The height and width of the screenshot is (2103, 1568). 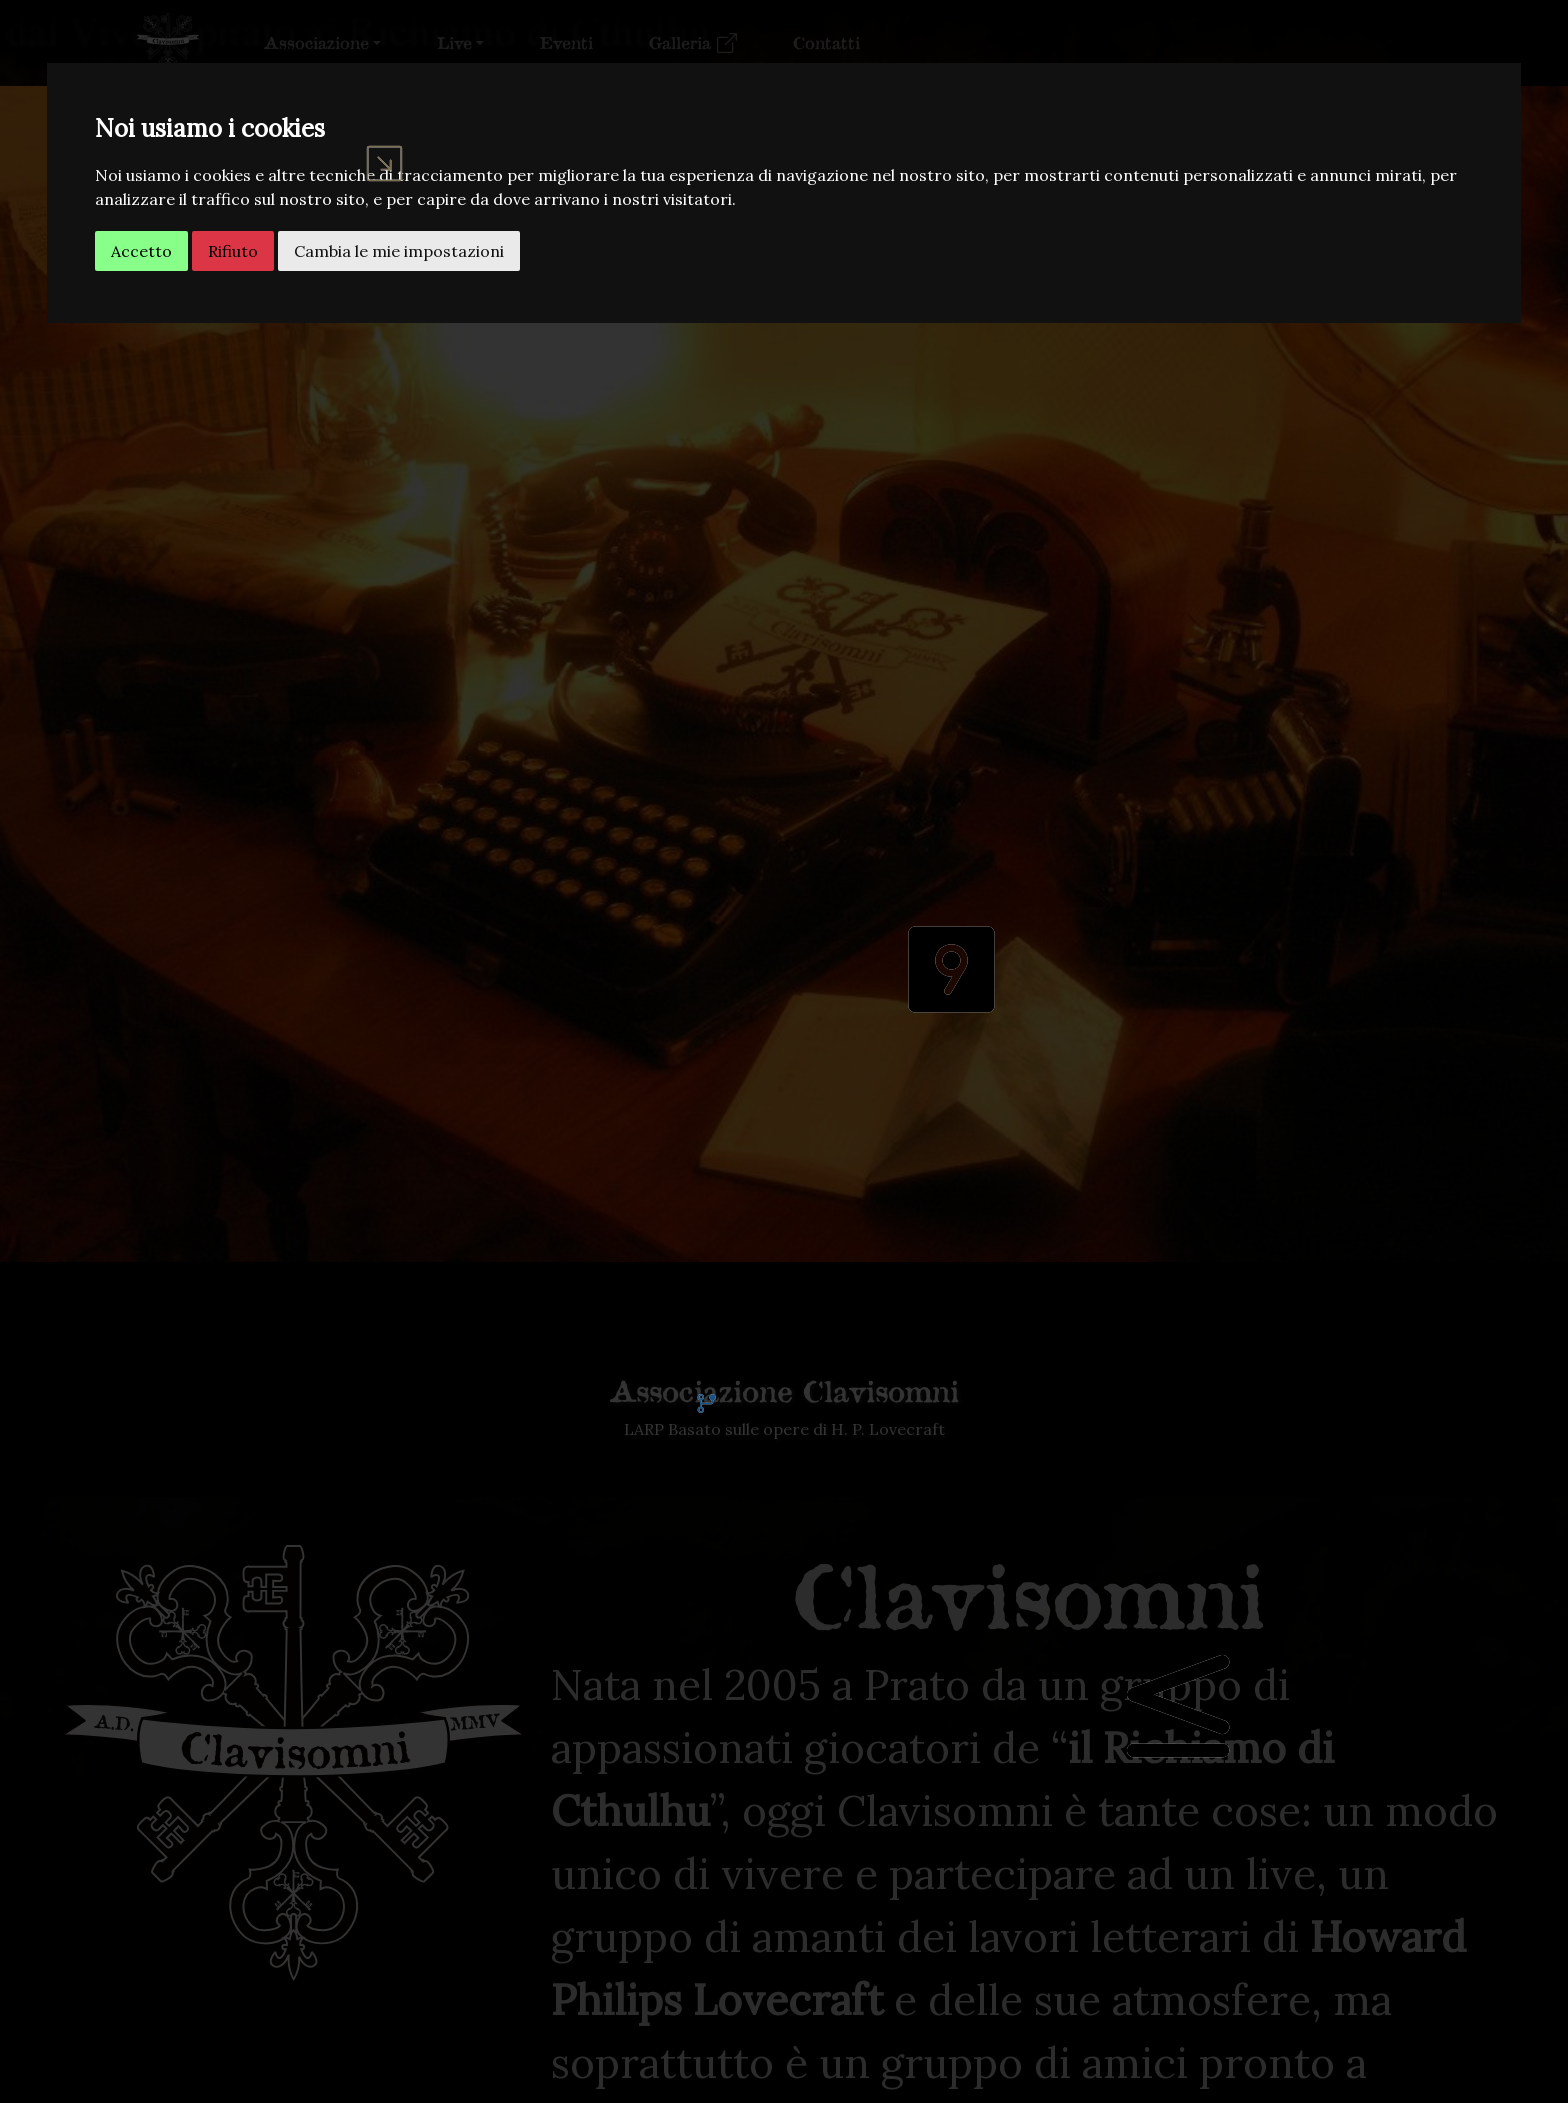 What do you see at coordinates (384, 163) in the screenshot?
I see `navigate to bottom-right corner` at bounding box center [384, 163].